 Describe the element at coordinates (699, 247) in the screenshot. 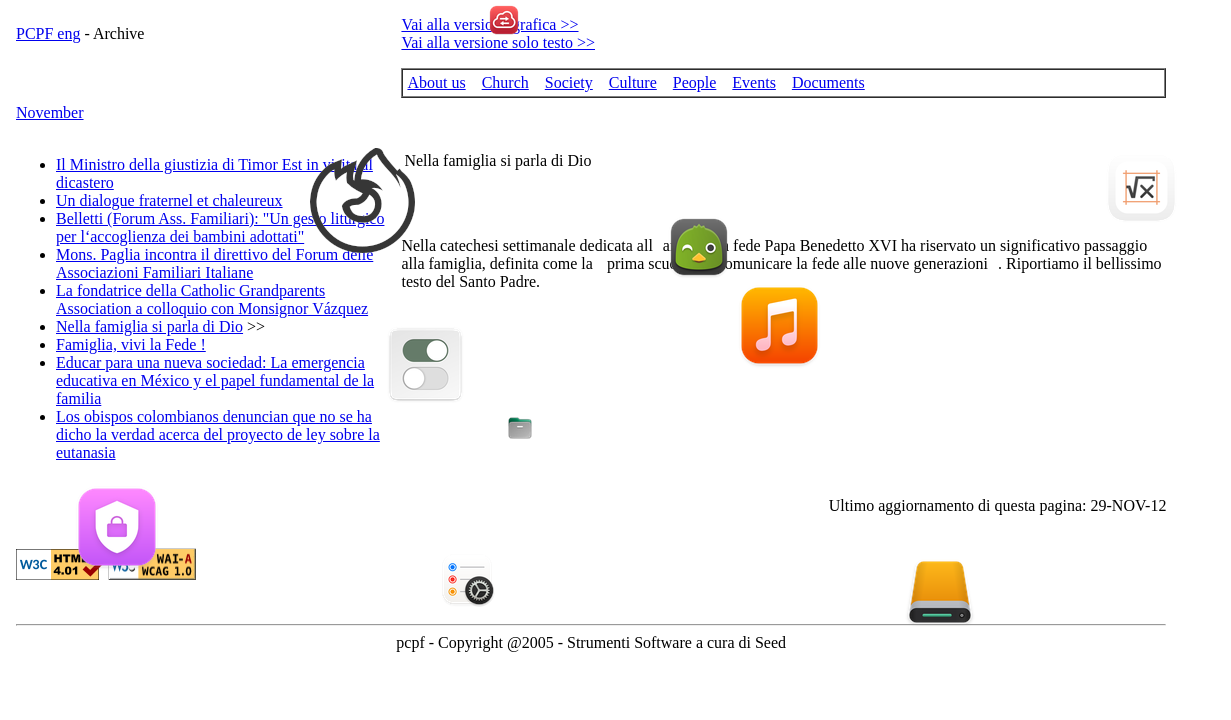

I see `open choqok microblogging client` at that location.